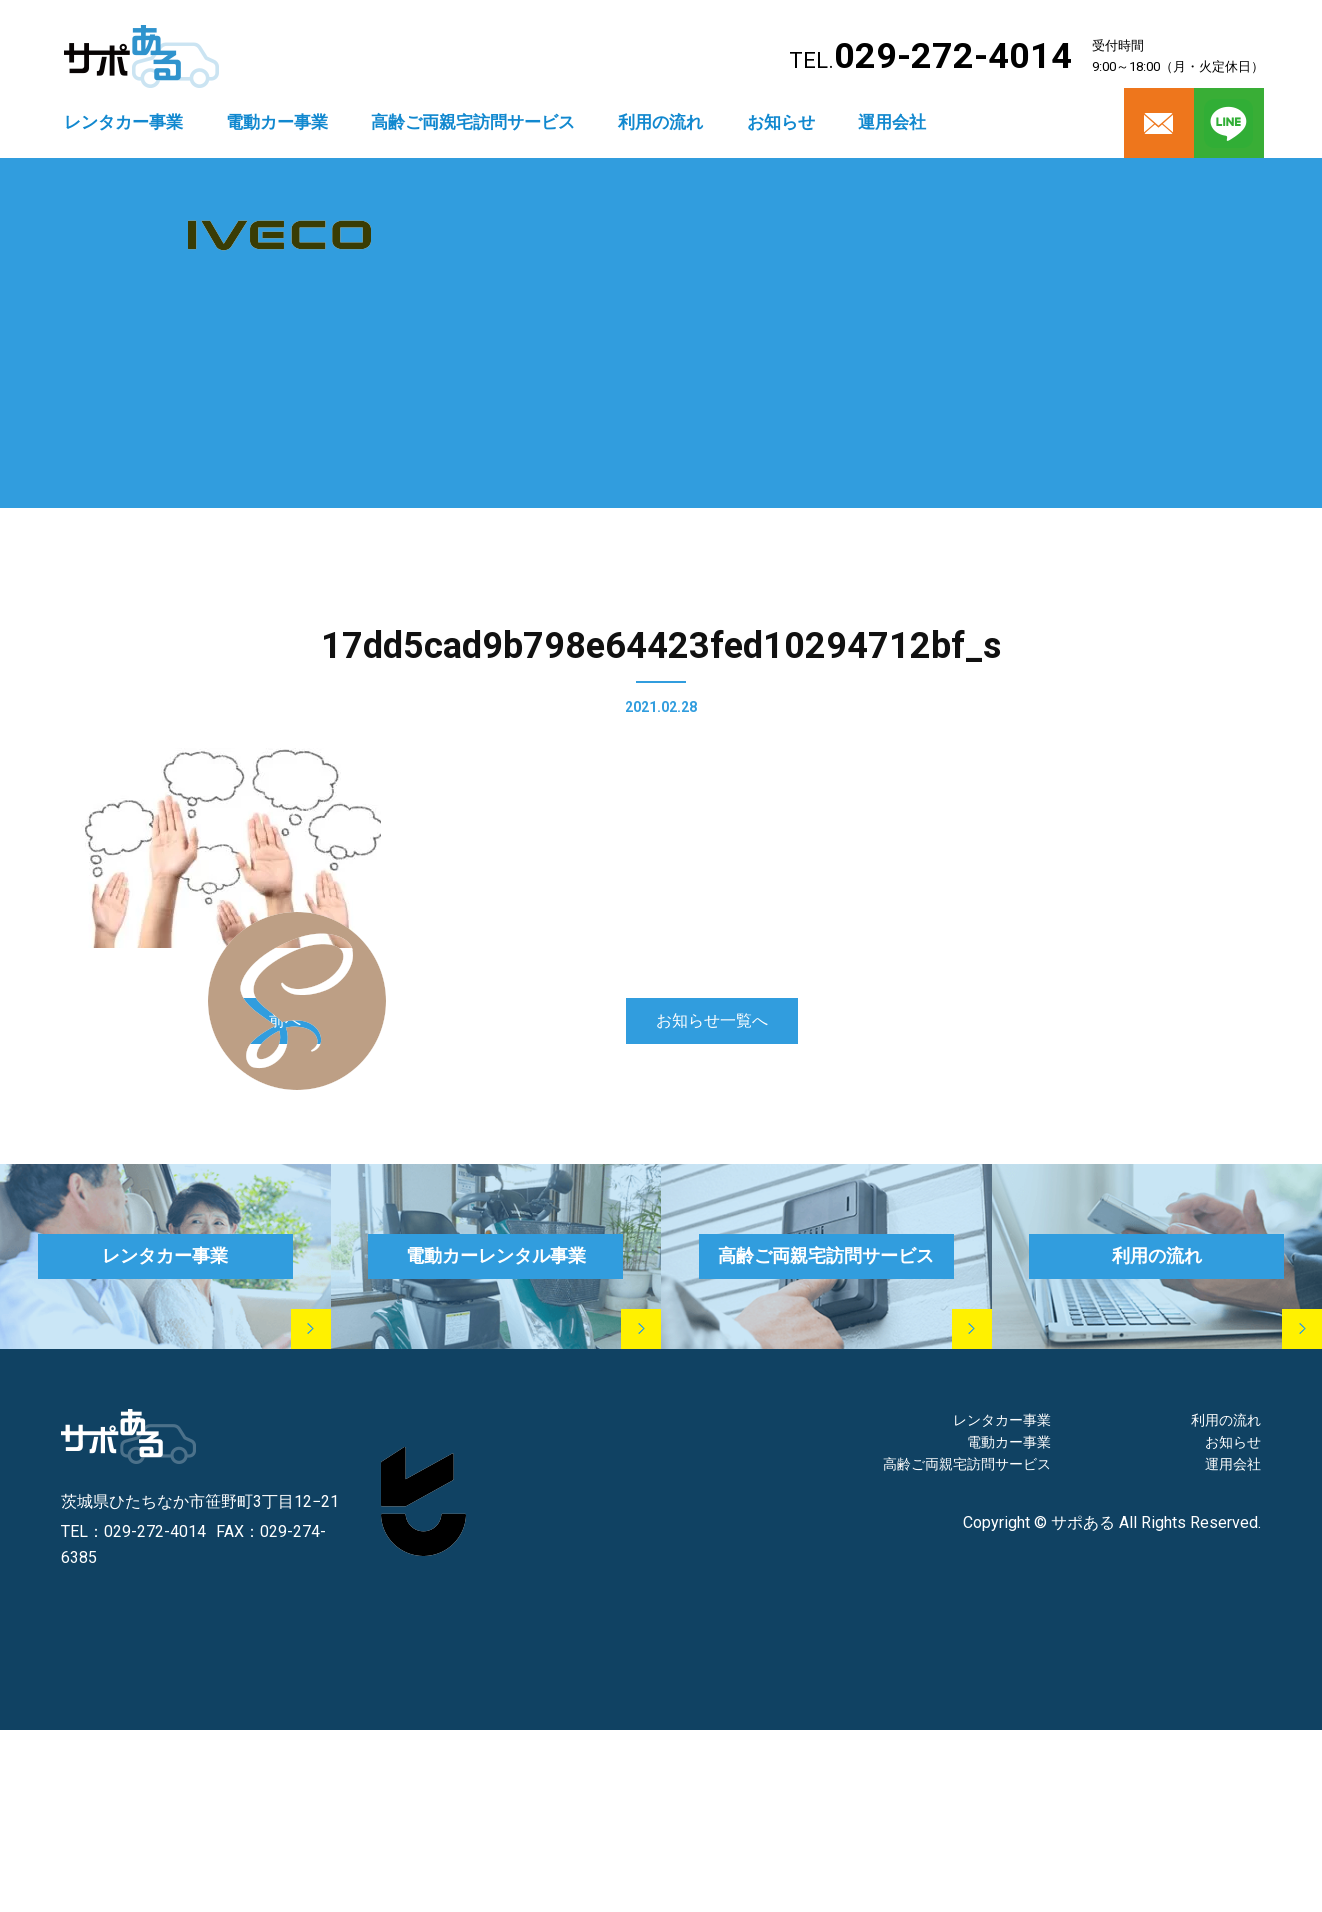 The height and width of the screenshot is (1912, 1322). I want to click on open the Trivago hotel comparison app, so click(423, 1501).